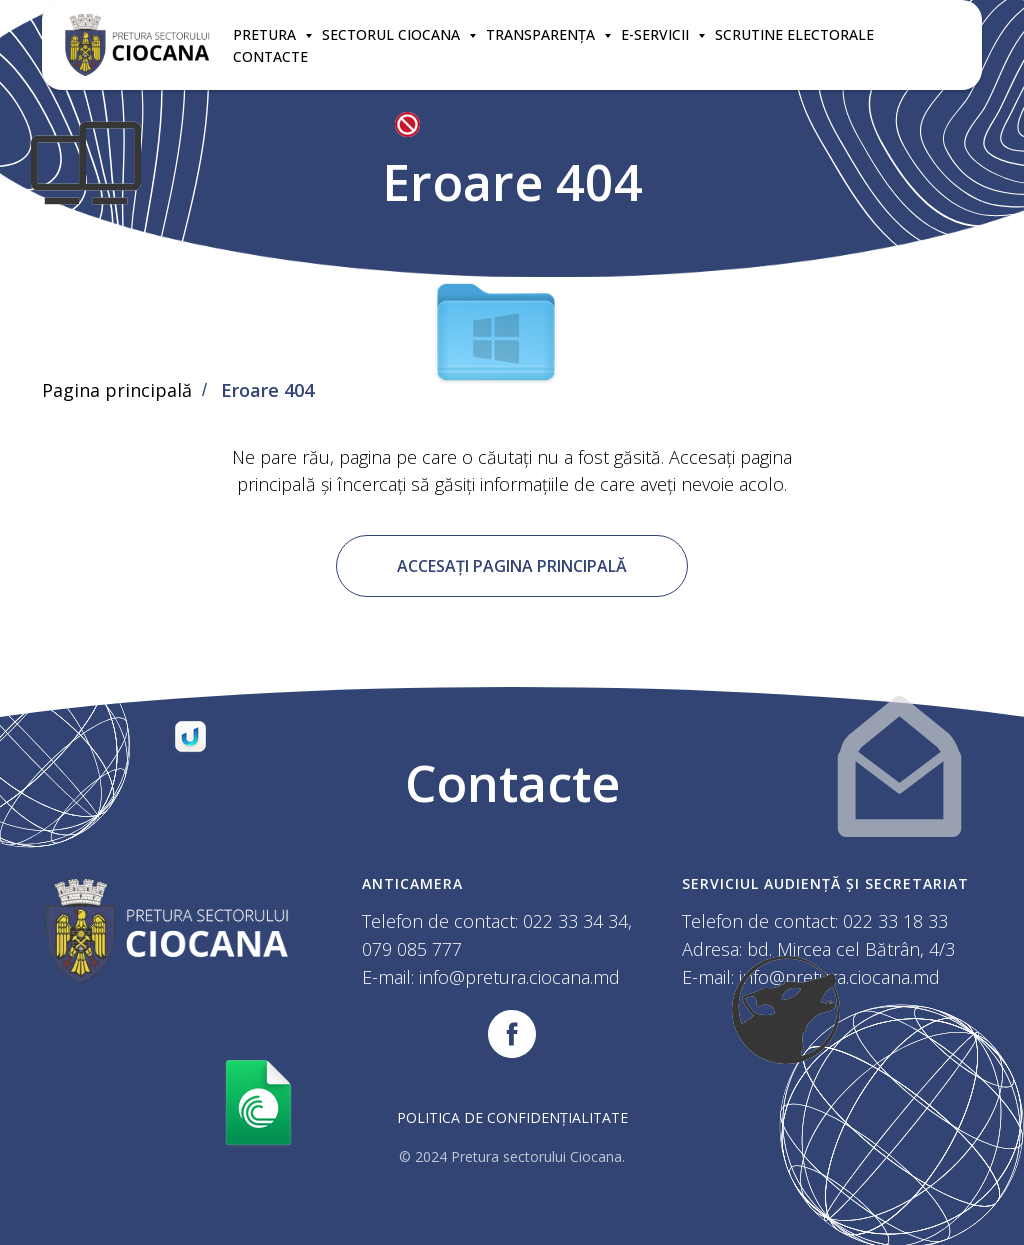  Describe the element at coordinates (786, 1010) in the screenshot. I see `open amarok music player` at that location.